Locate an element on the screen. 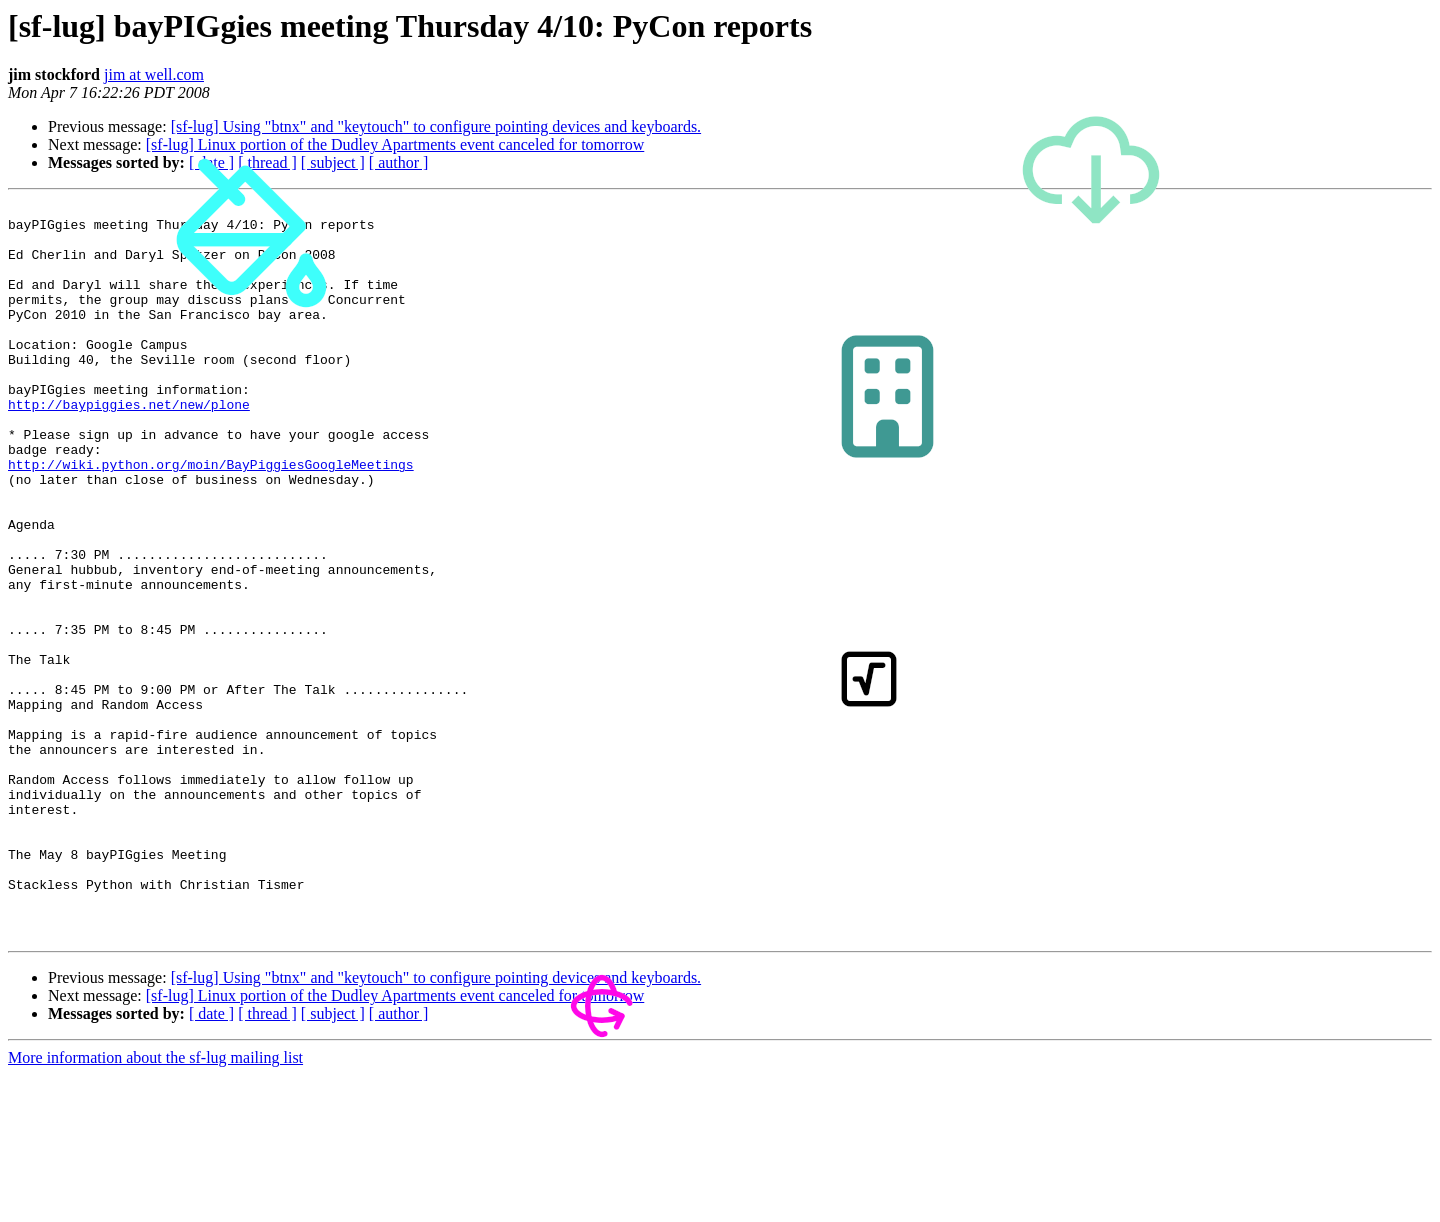 The image size is (1440, 1222). fill an area with color is located at coordinates (252, 233).